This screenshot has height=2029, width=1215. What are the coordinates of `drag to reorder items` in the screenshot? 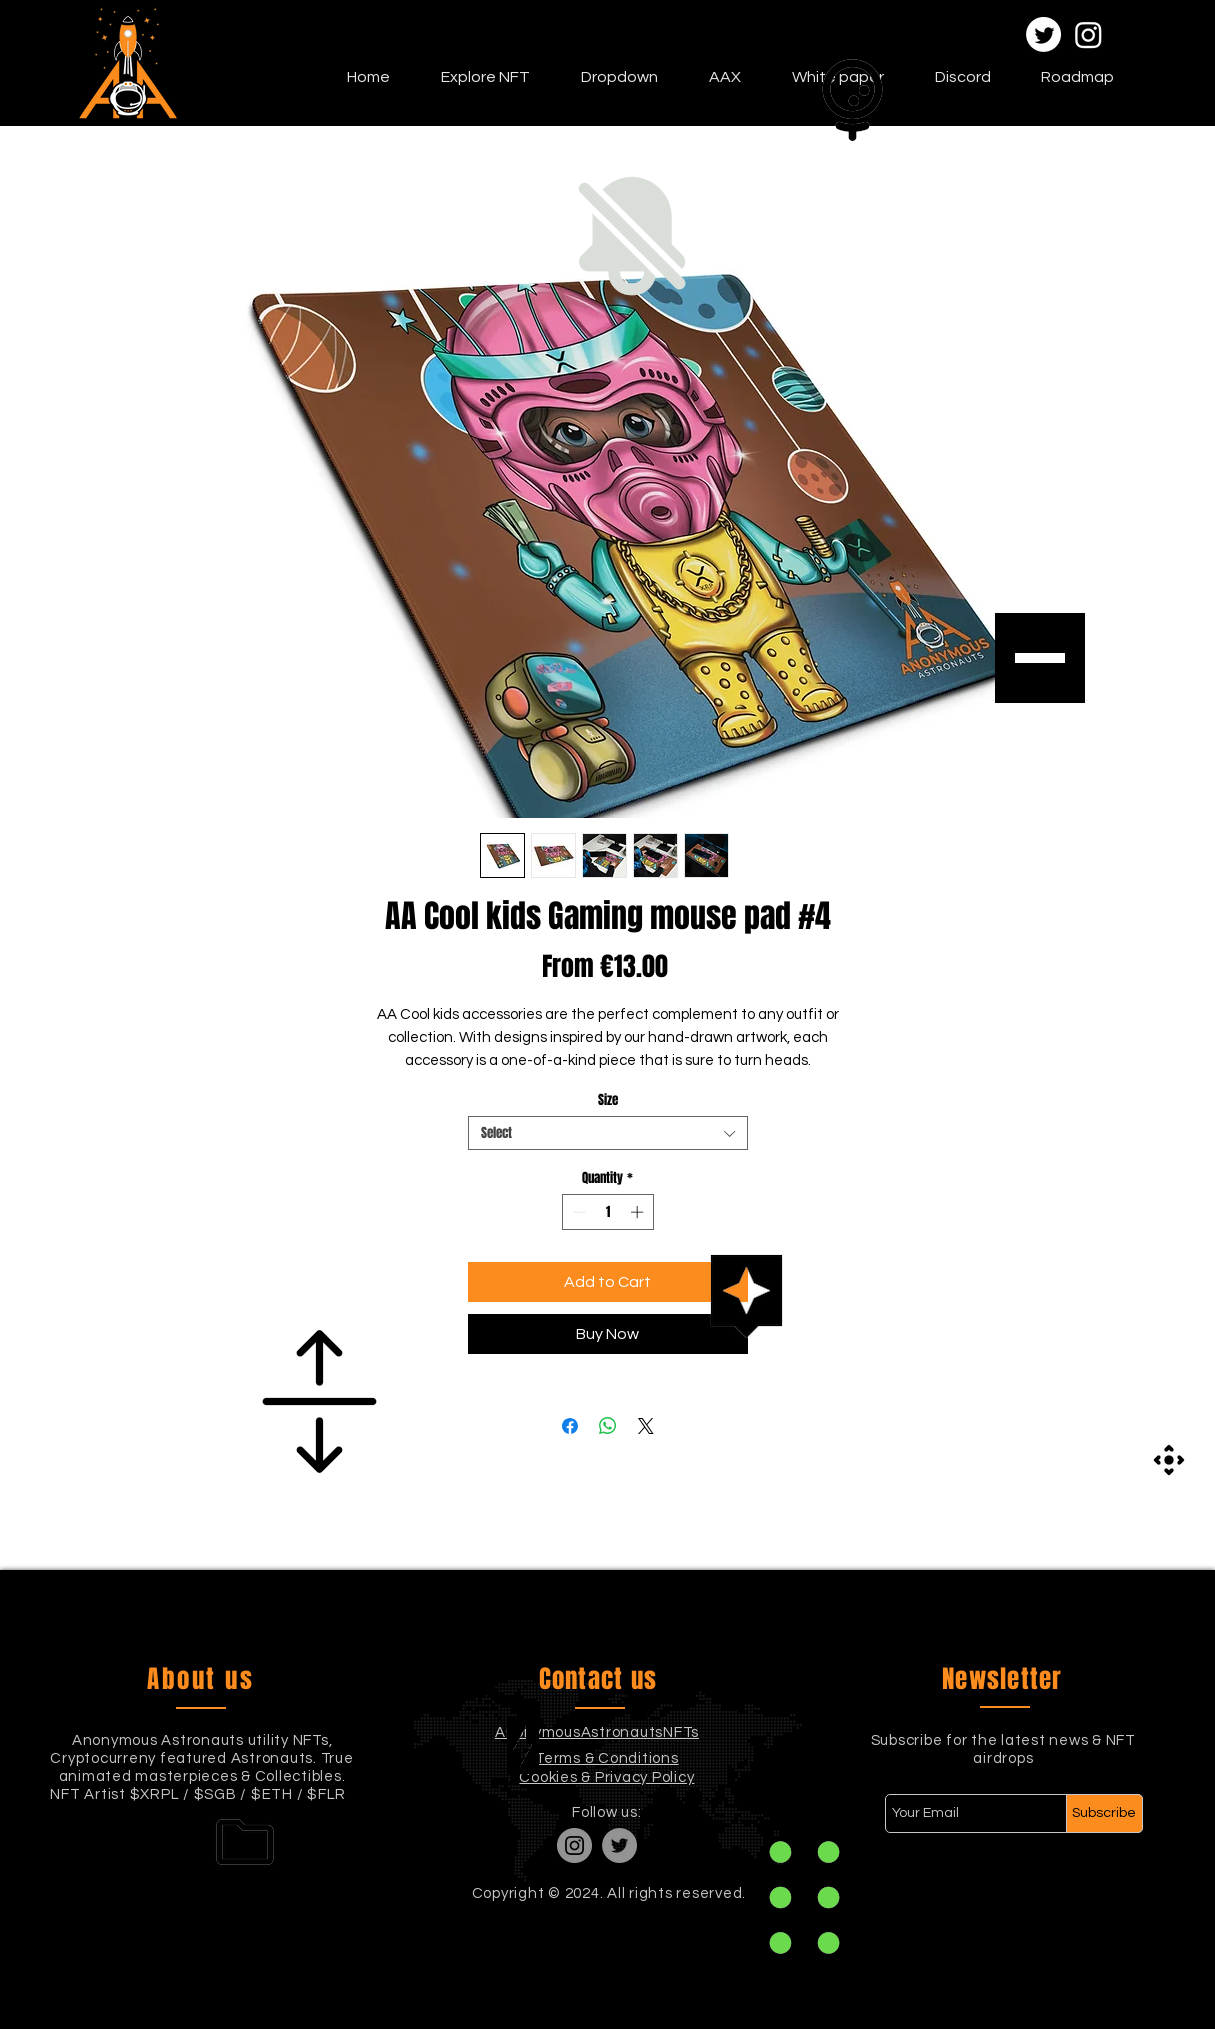 It's located at (804, 1897).